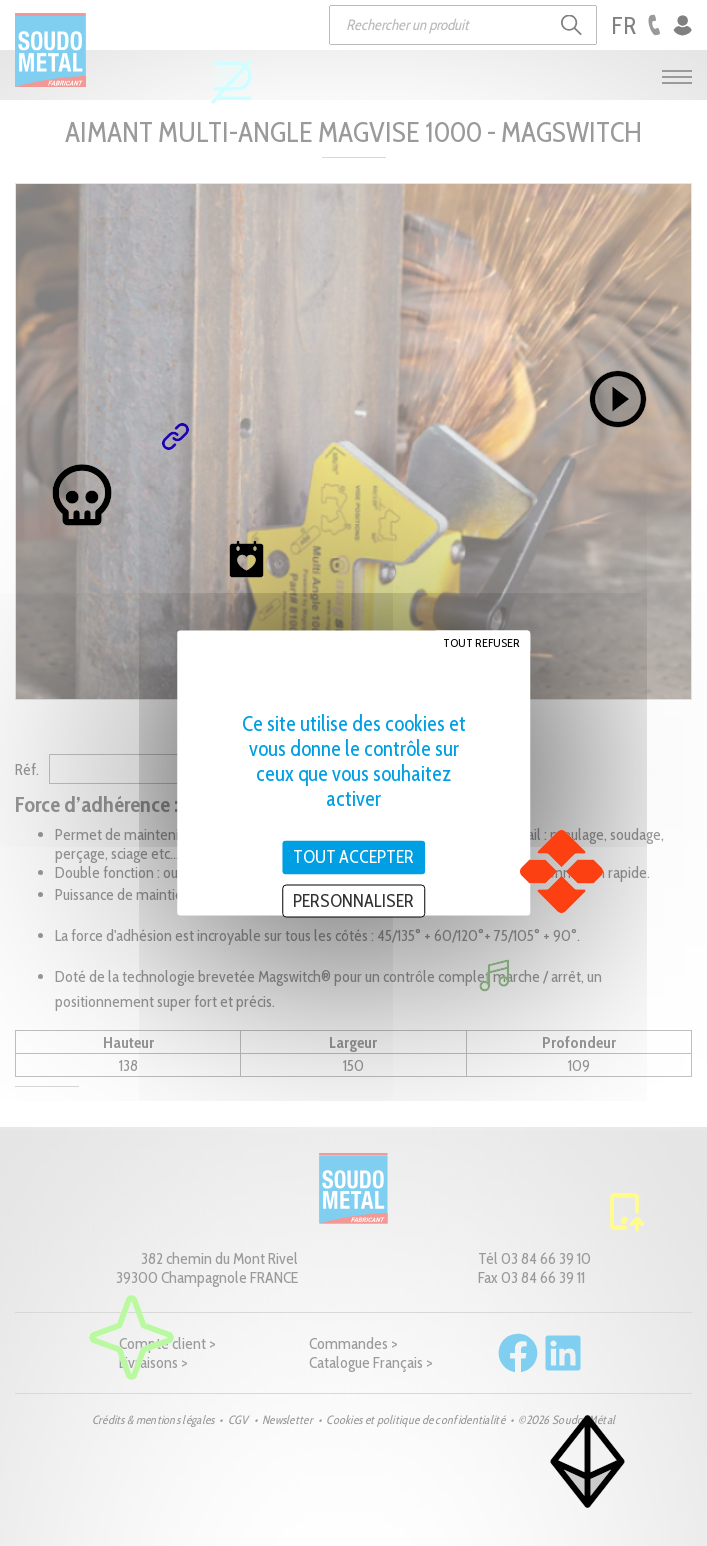 The image size is (707, 1546). What do you see at coordinates (231, 81) in the screenshot?
I see `indicates set is not a superset of another in mathematical notation` at bounding box center [231, 81].